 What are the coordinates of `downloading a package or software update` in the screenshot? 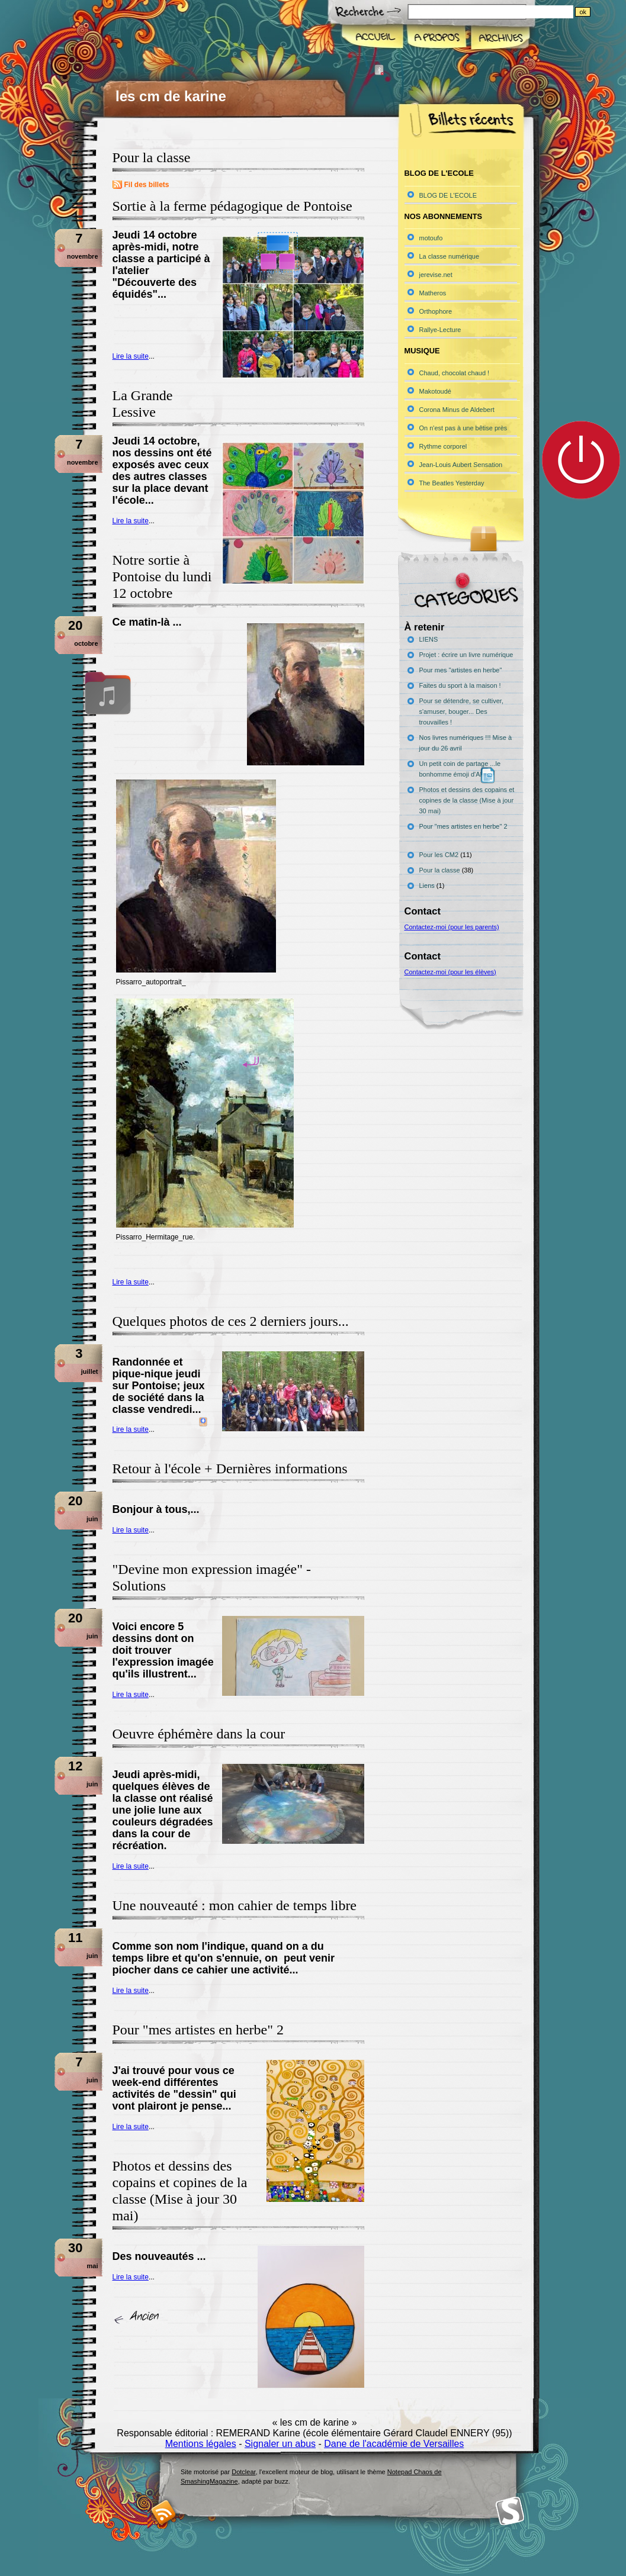 It's located at (203, 1422).